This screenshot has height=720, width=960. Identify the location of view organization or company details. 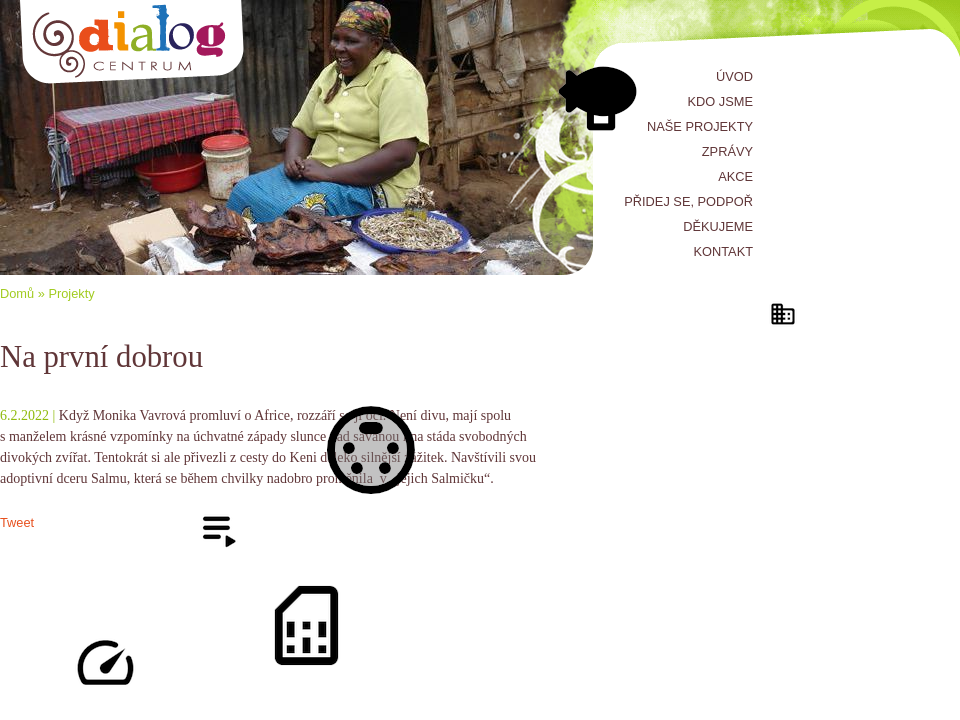
(783, 314).